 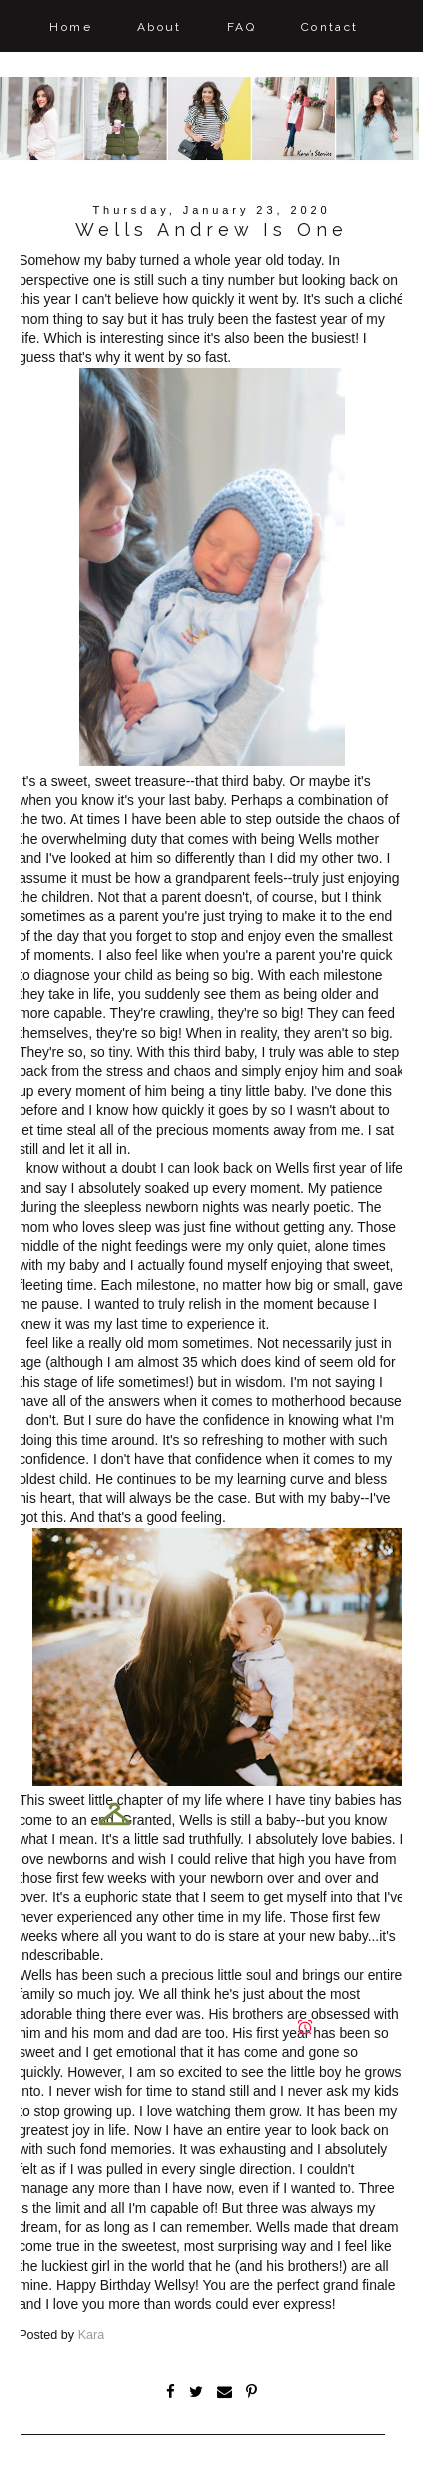 What do you see at coordinates (305, 2027) in the screenshot?
I see `set or manage alarms` at bounding box center [305, 2027].